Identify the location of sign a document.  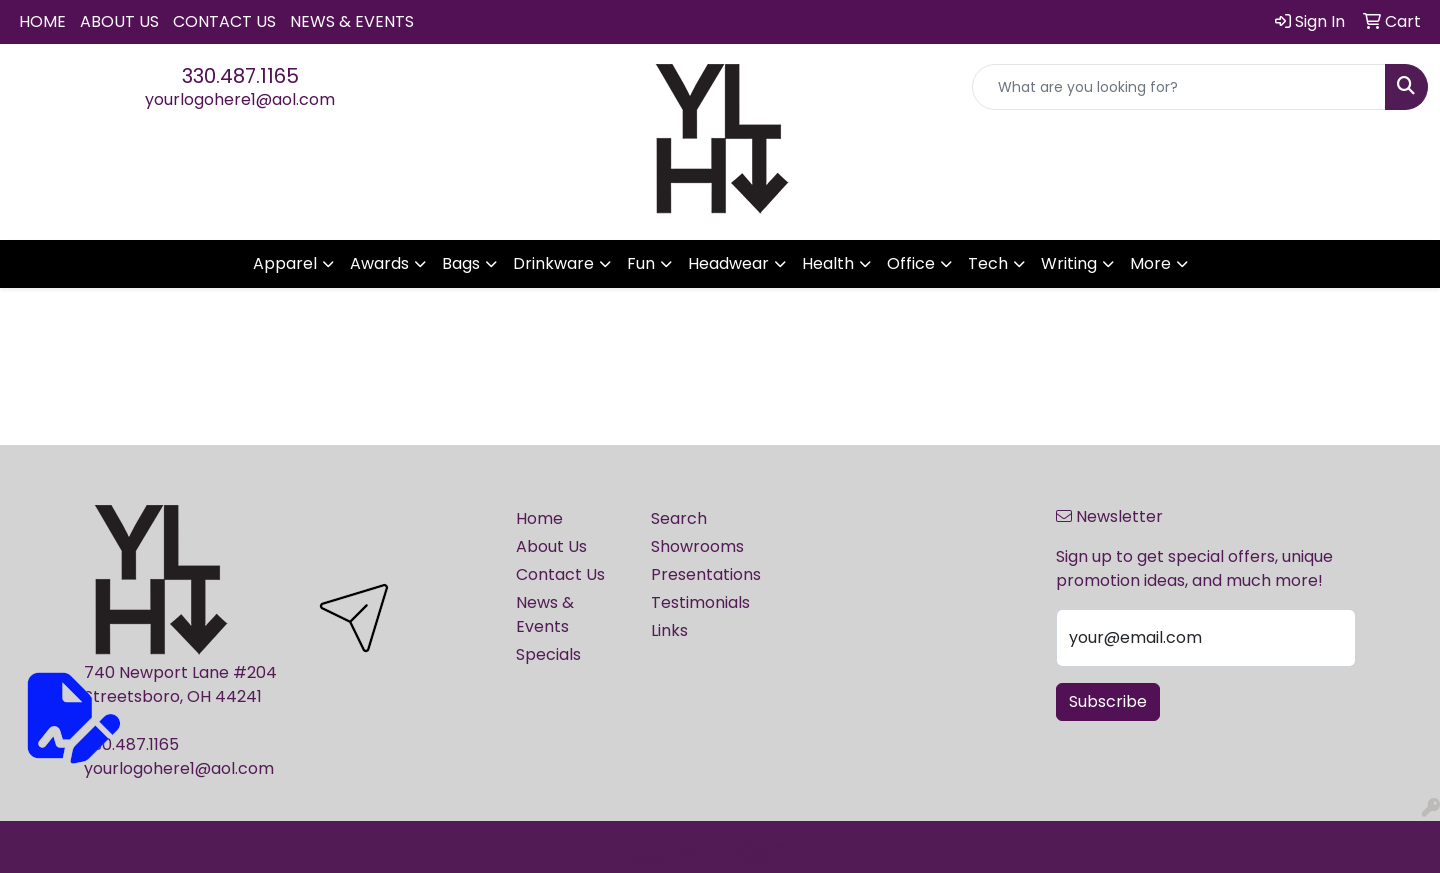
(70, 715).